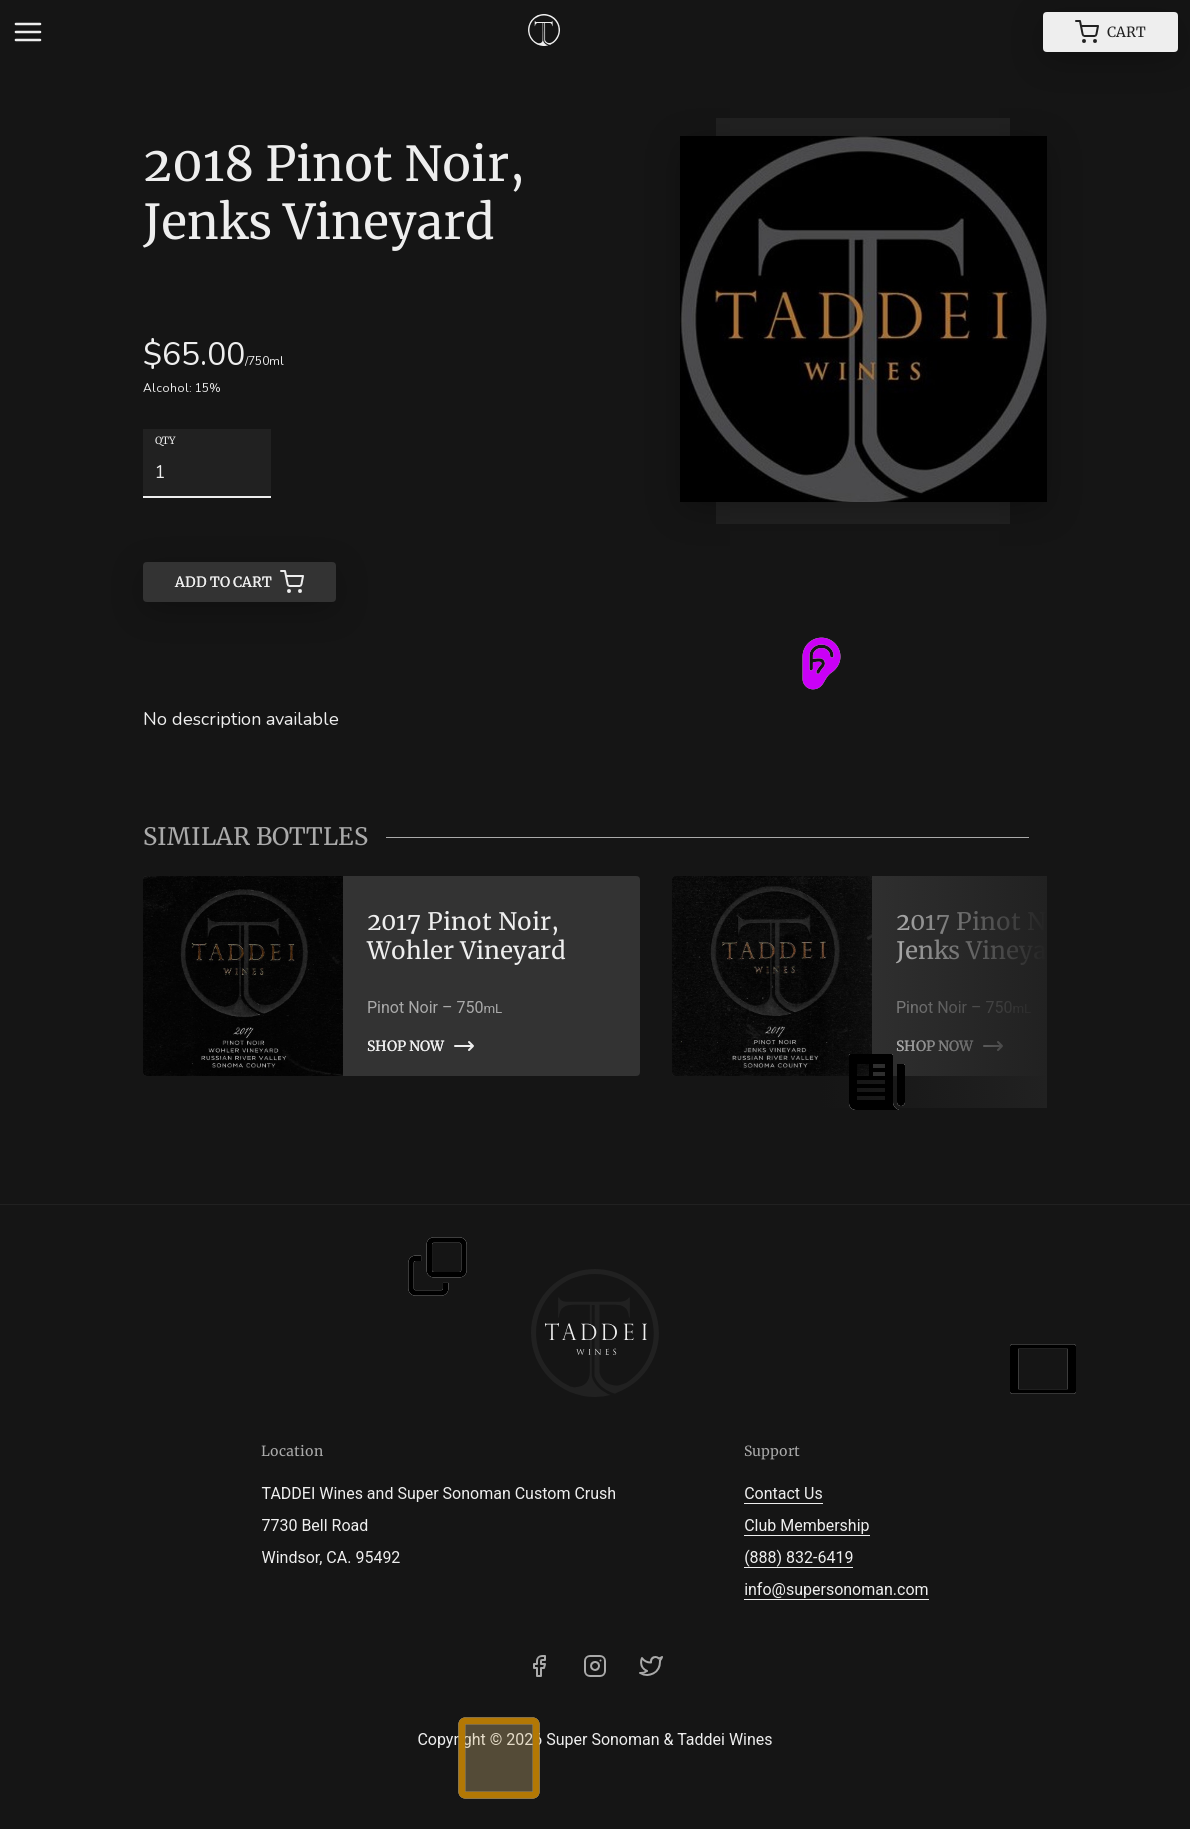 This screenshot has width=1190, height=1829. I want to click on adjust audio or hearing accessibility settings, so click(821, 663).